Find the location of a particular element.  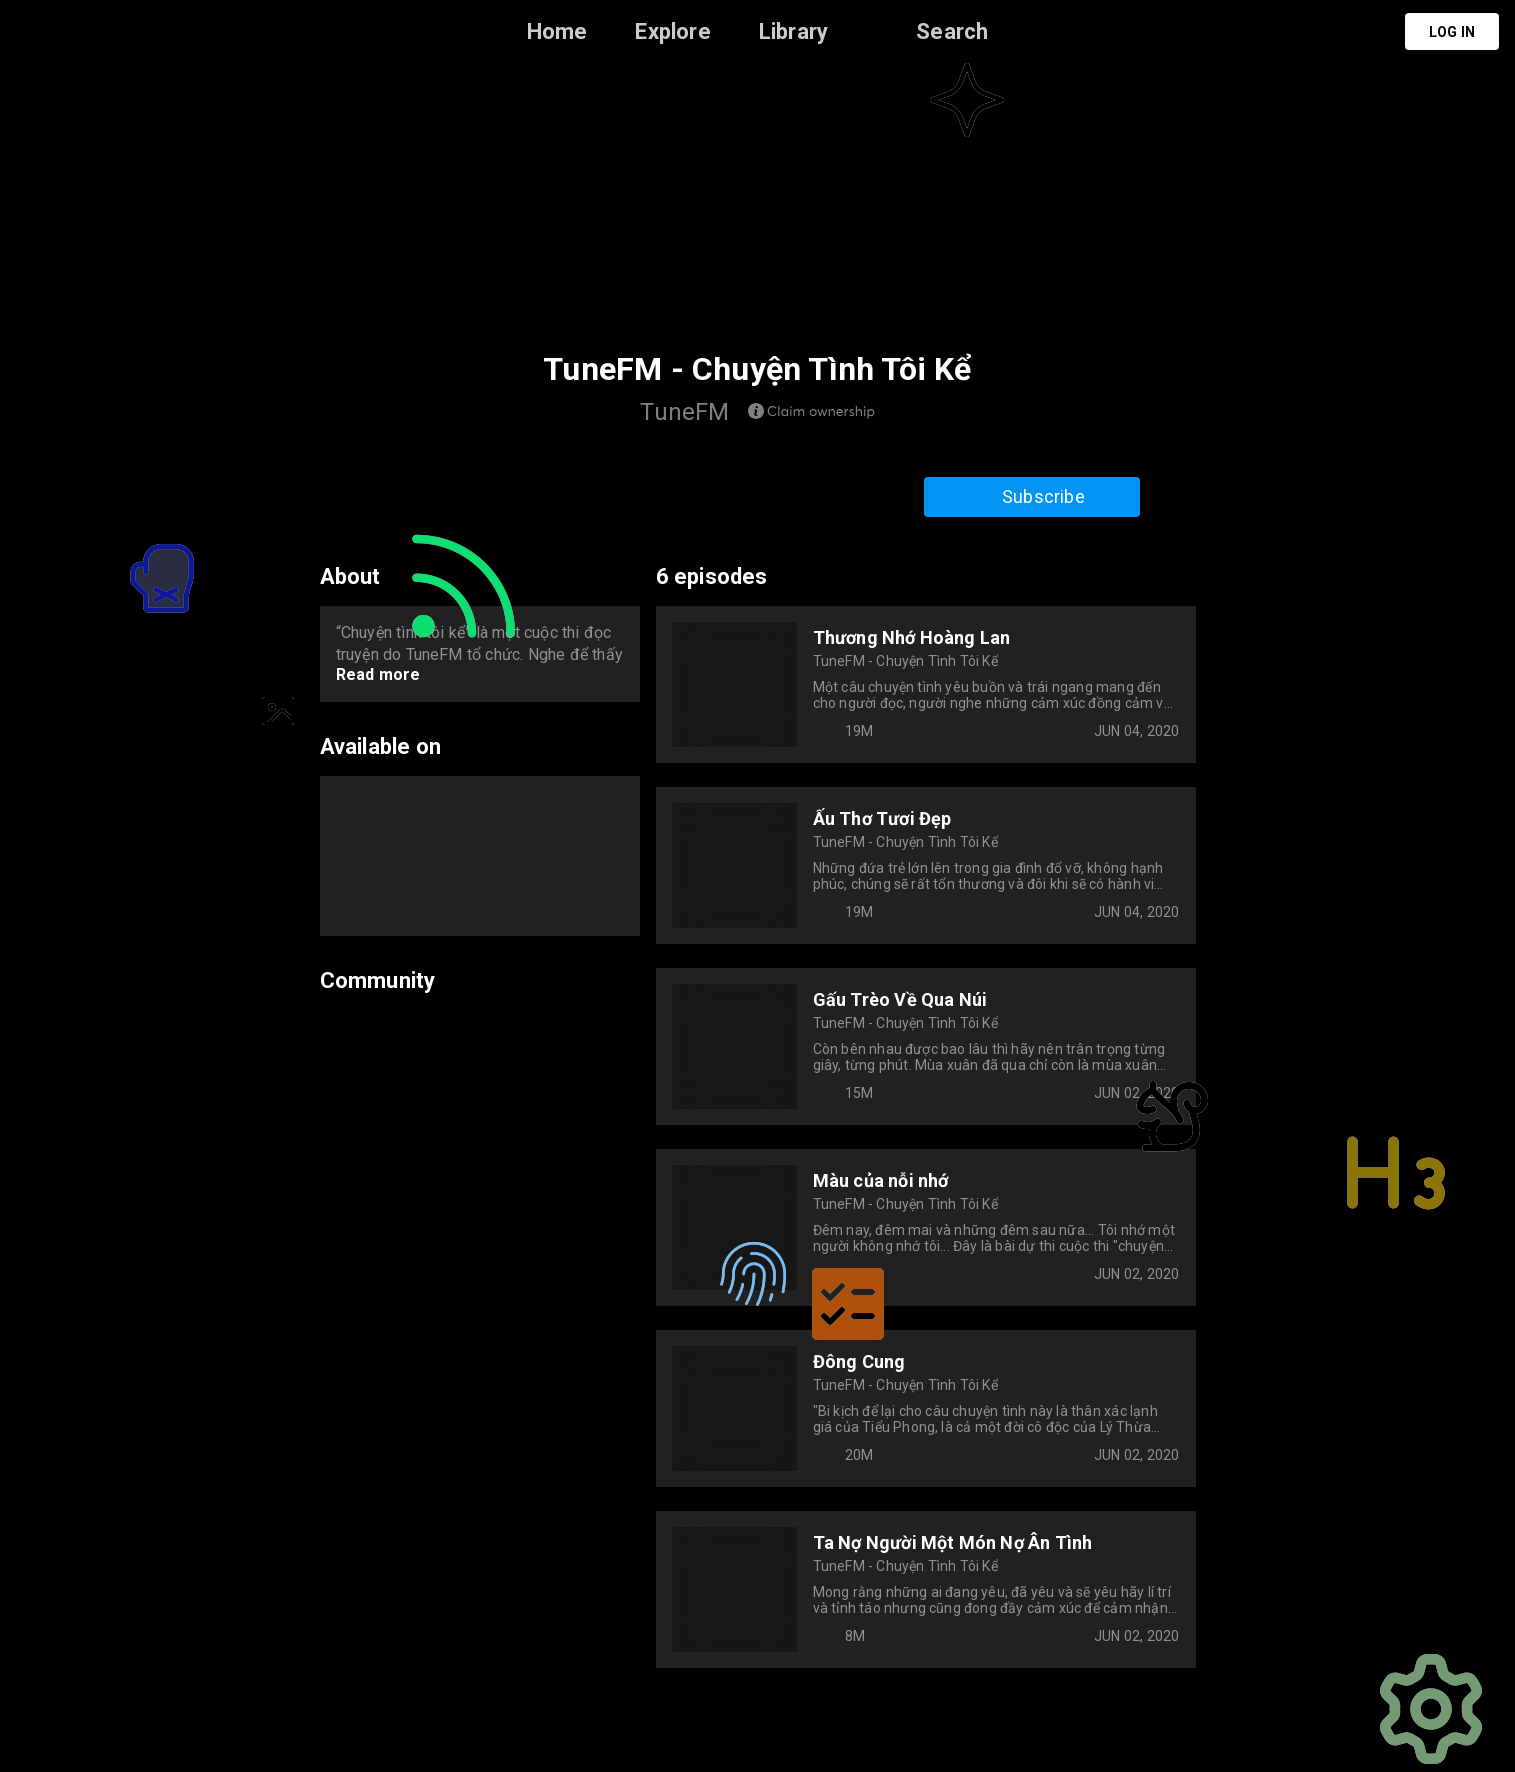

view media file is located at coordinates (278, 711).